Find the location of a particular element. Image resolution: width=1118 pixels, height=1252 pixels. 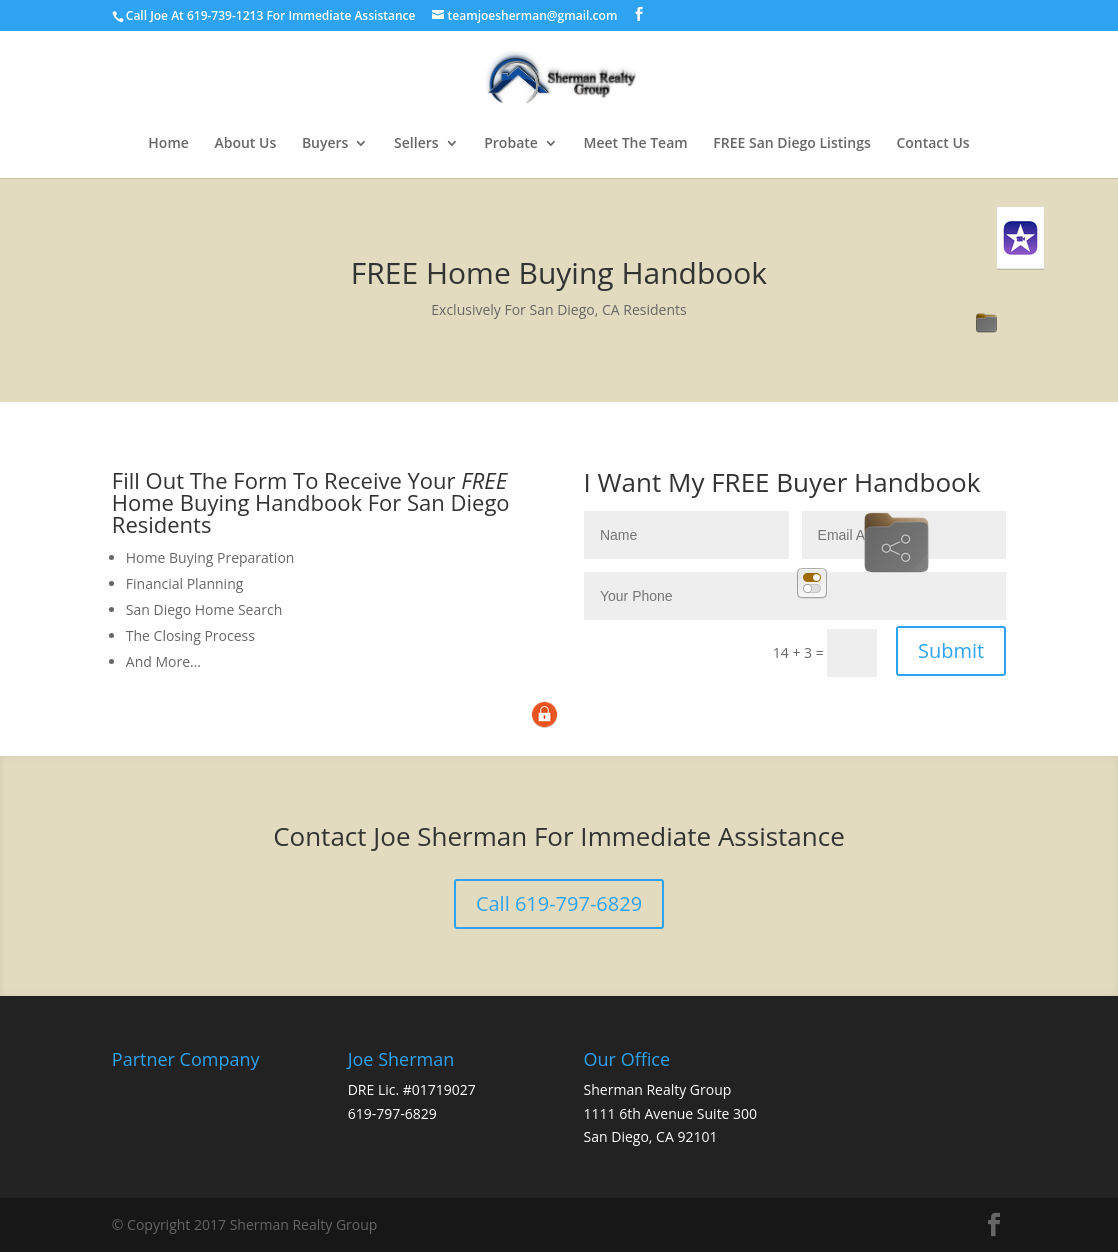

access your public shared files folder is located at coordinates (896, 542).